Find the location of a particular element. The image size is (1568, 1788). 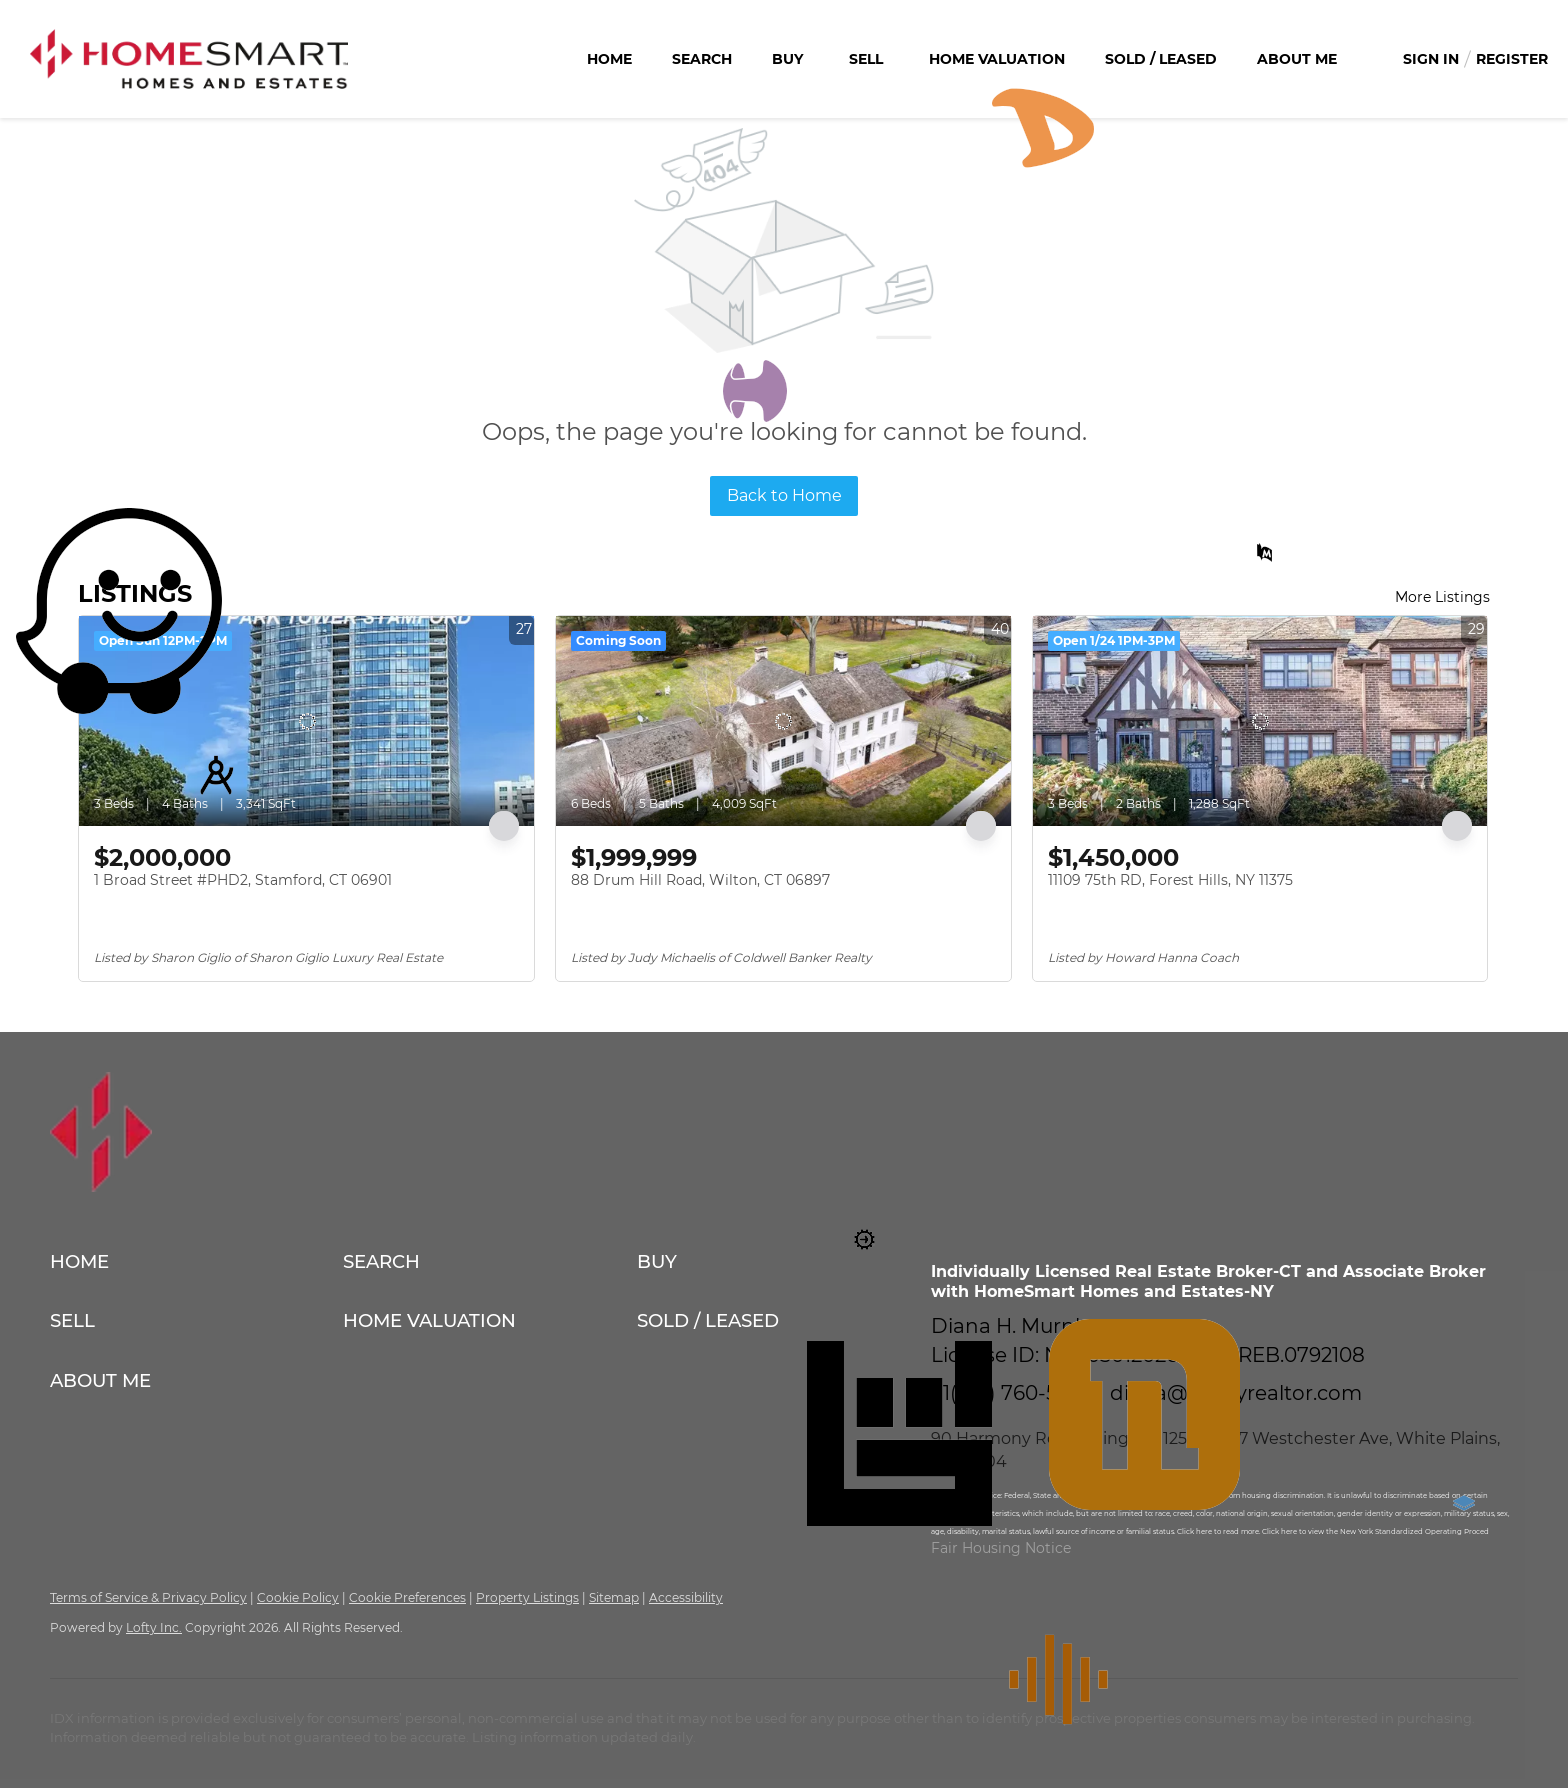

voice recognition or audio input active is located at coordinates (1058, 1679).